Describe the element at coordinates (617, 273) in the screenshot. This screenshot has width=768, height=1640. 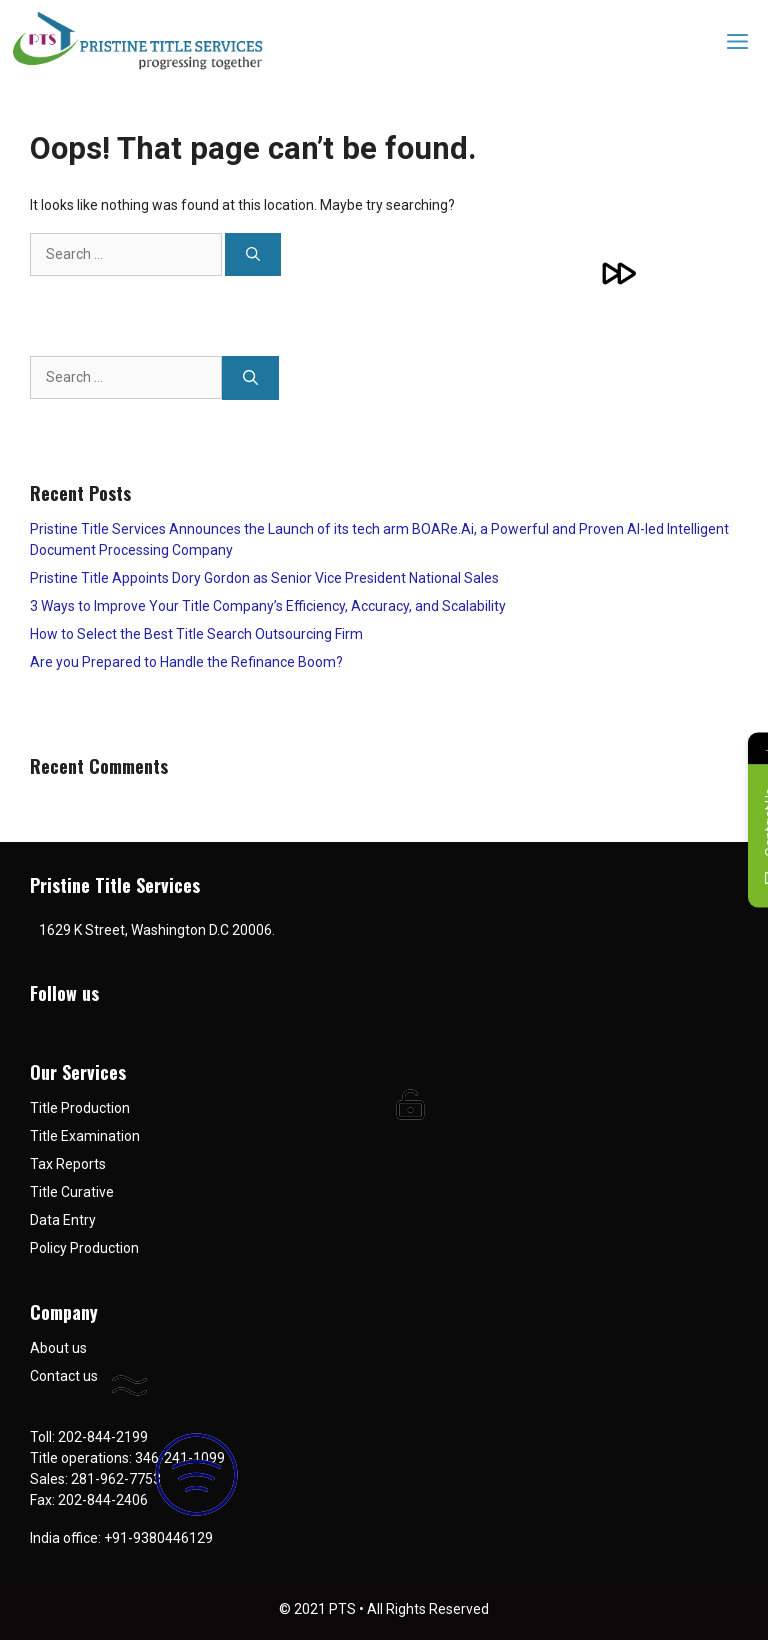
I see `skip forward in media playback` at that location.